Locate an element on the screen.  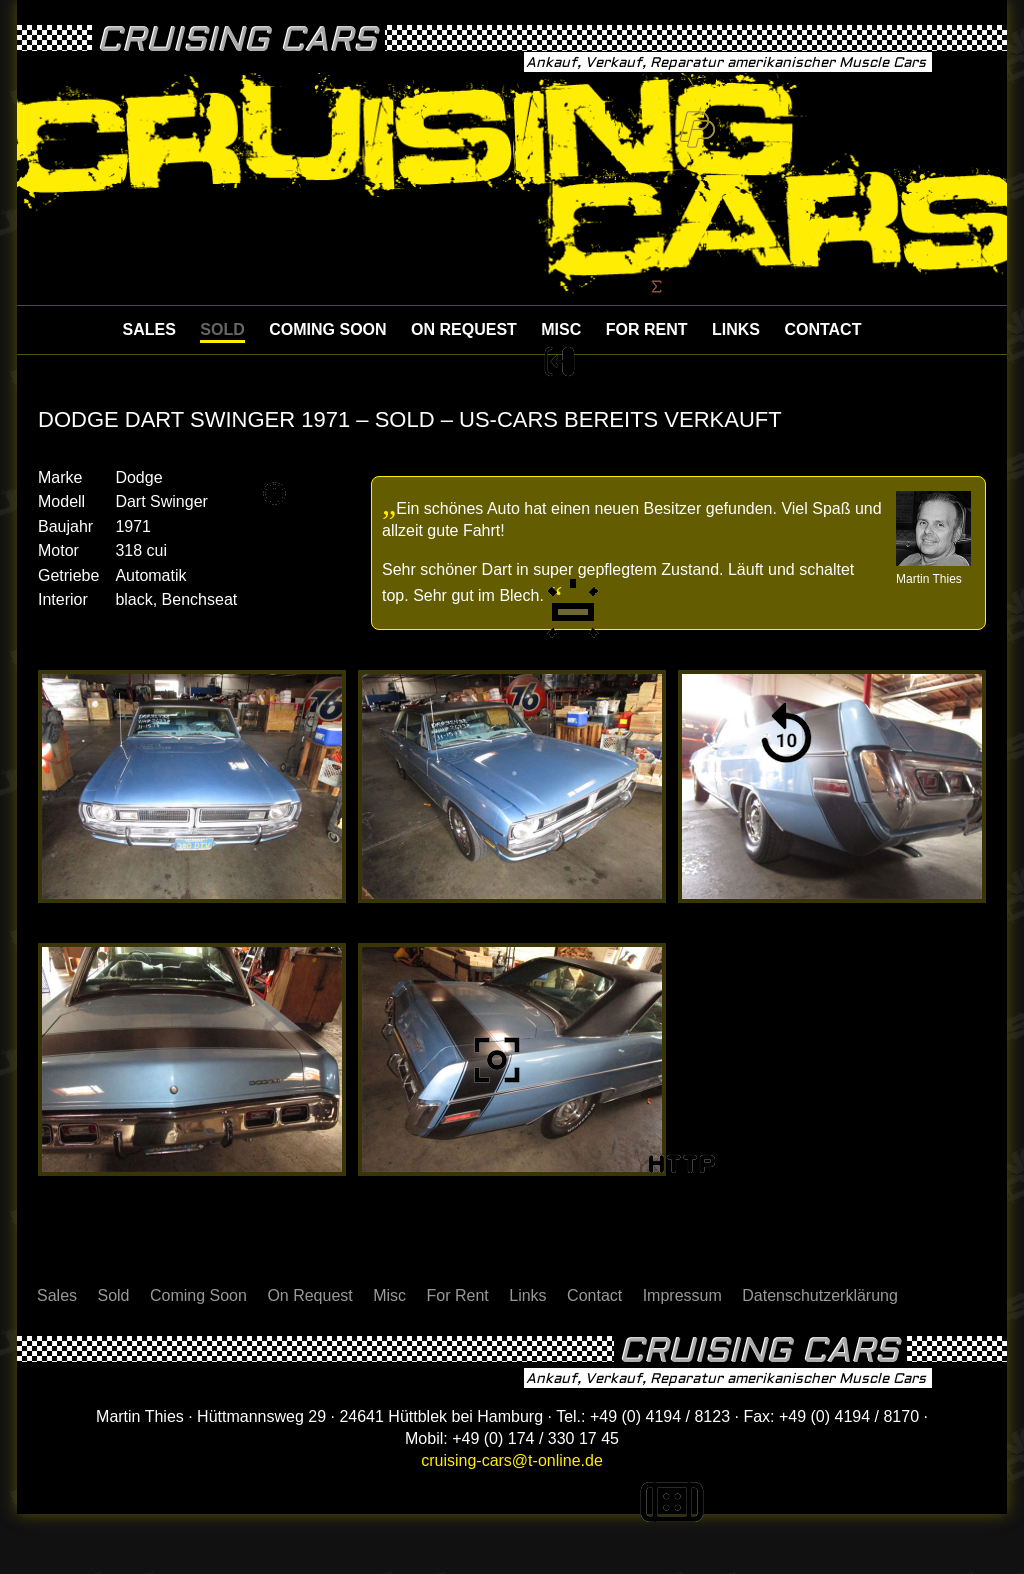
pay with paypal is located at coordinates (696, 129).